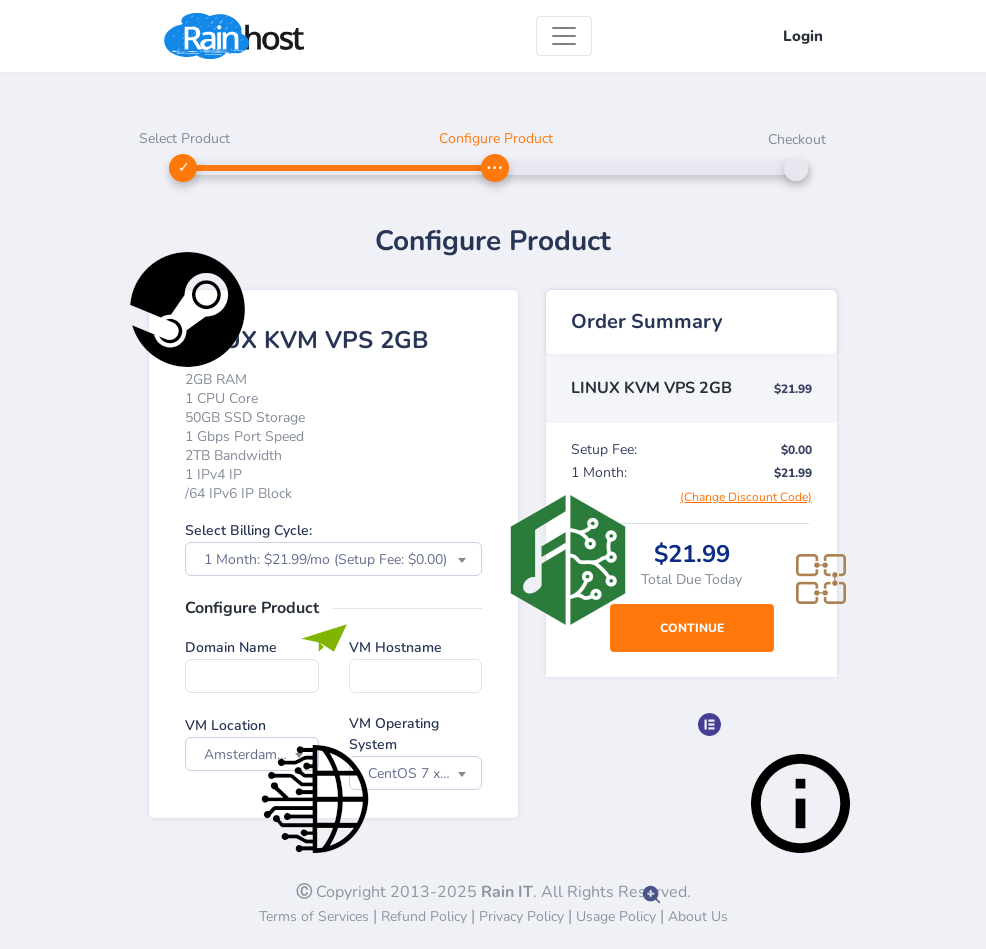  I want to click on open CircuitVerse digital circuit simulator, so click(315, 799).